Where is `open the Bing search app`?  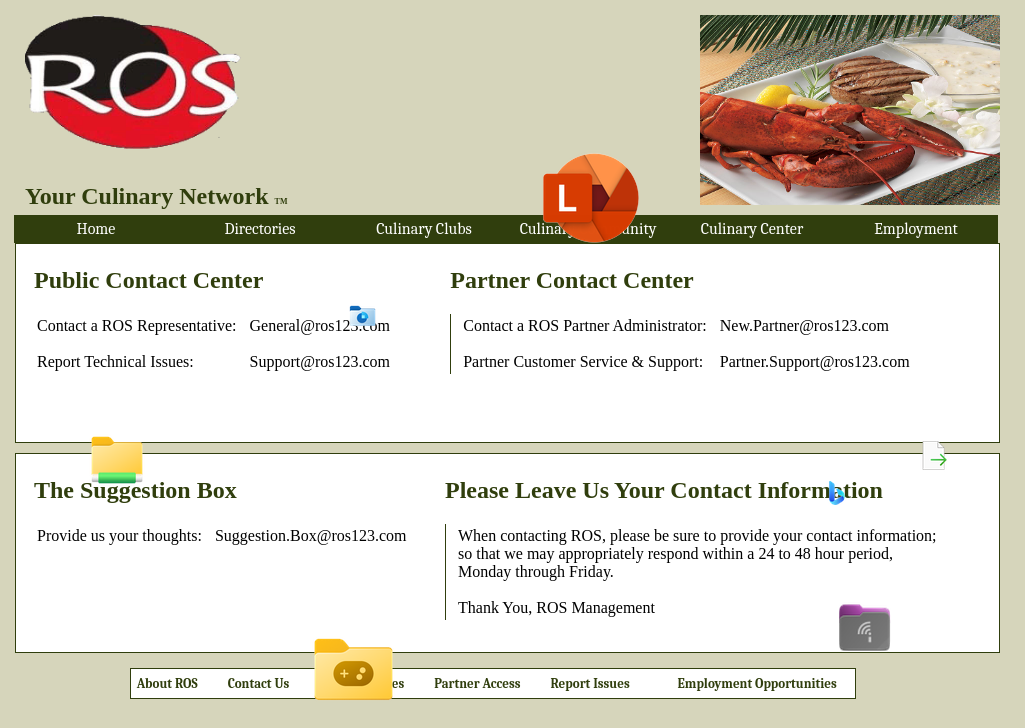 open the Bing search app is located at coordinates (837, 493).